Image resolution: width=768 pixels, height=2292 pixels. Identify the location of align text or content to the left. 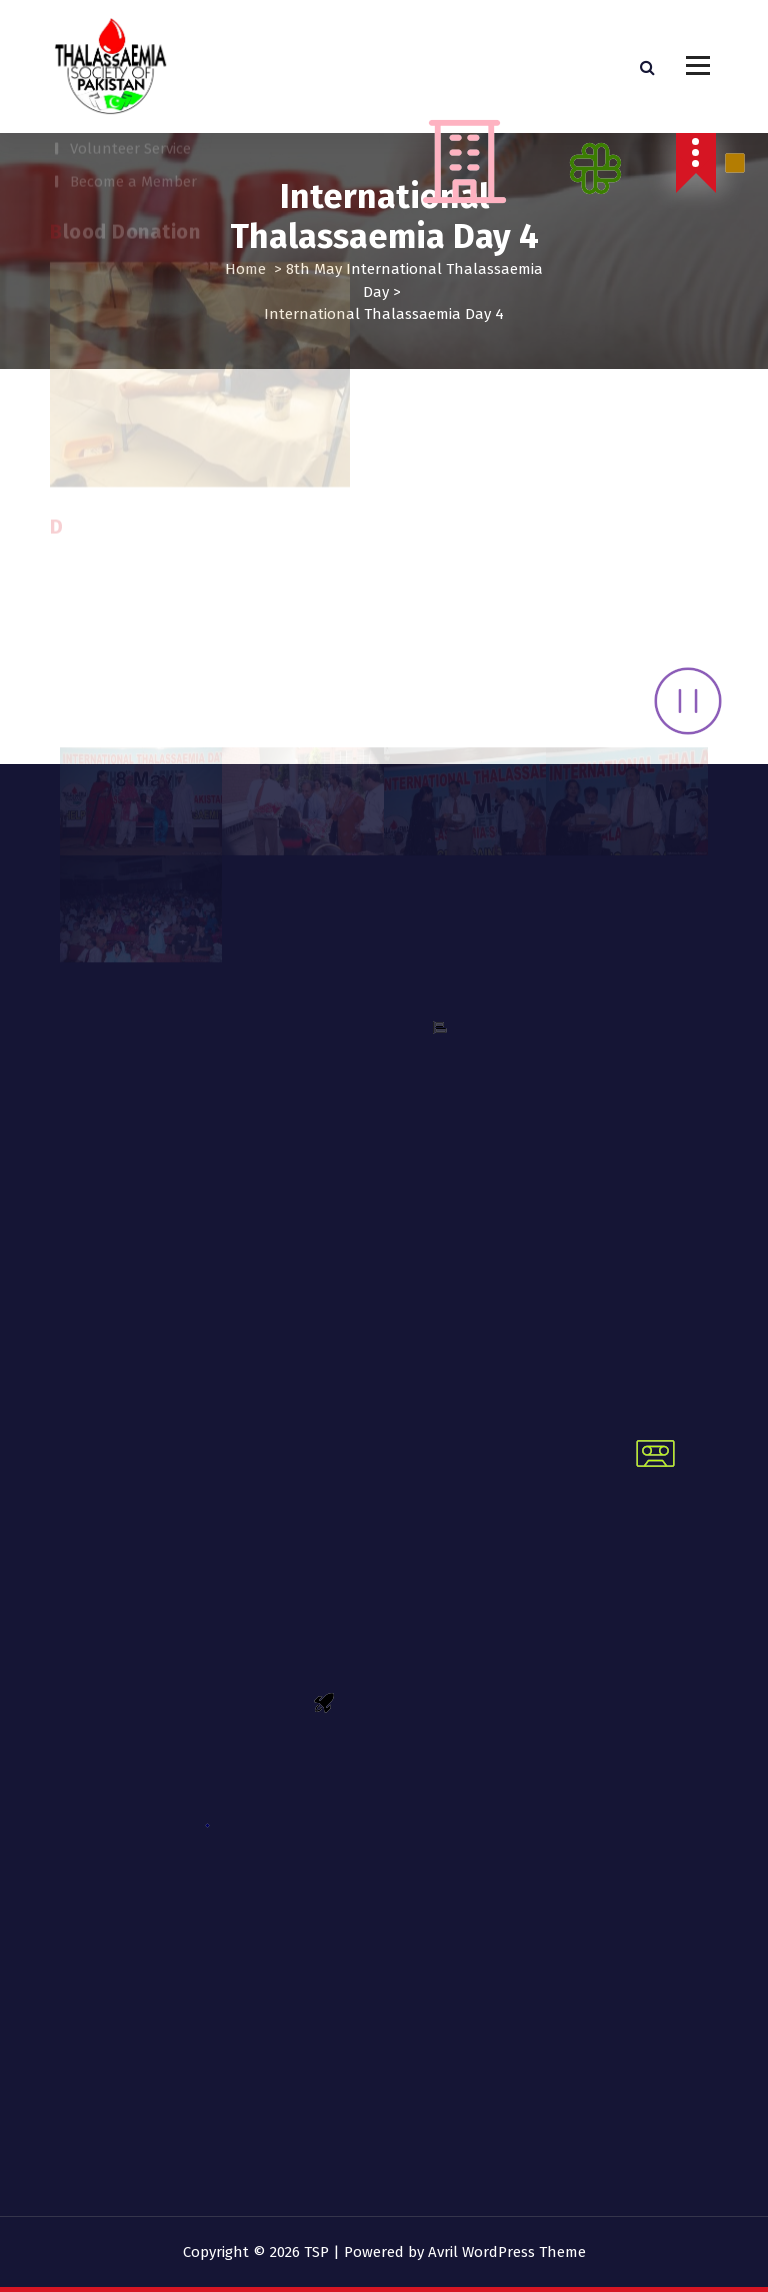
(439, 1027).